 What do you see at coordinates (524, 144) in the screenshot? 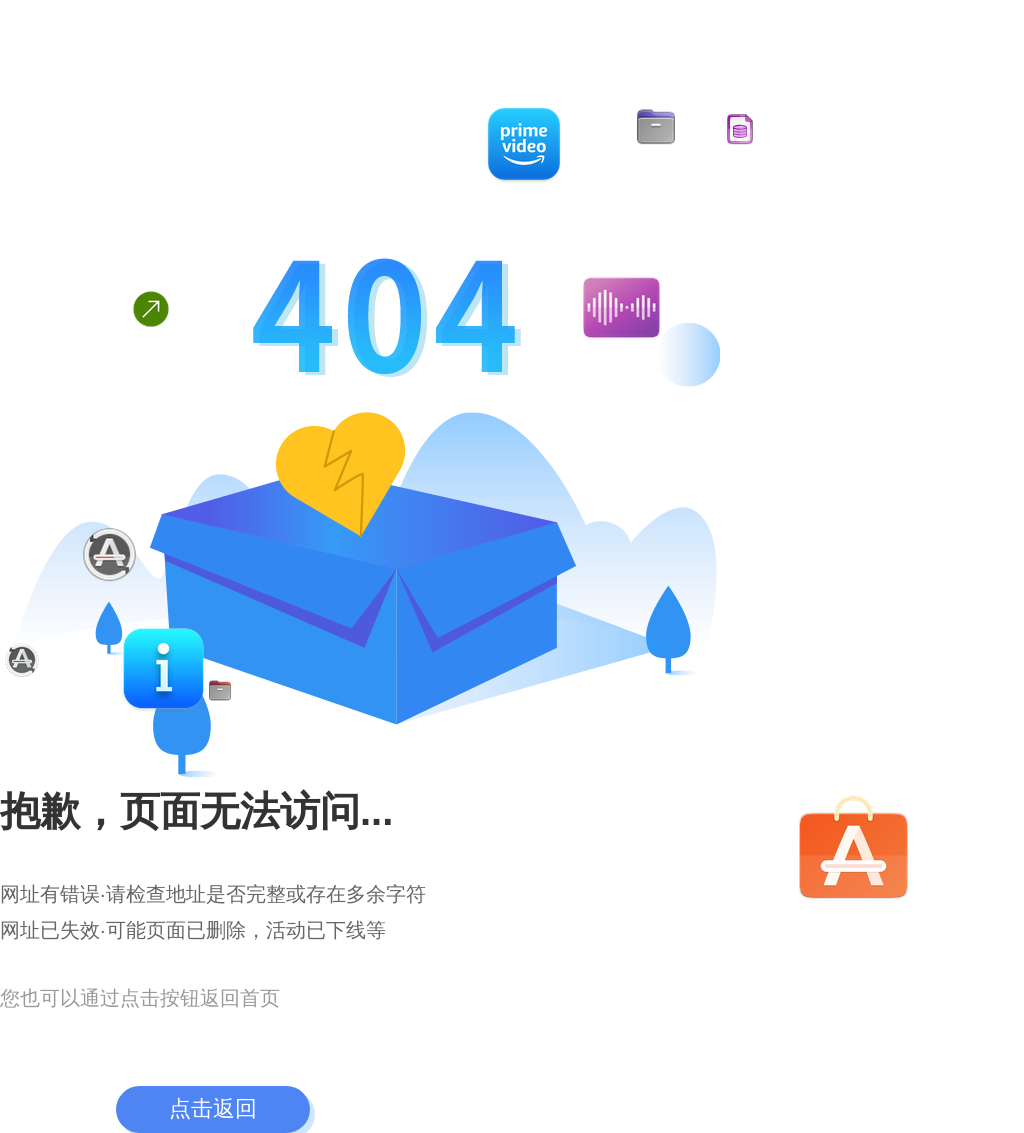
I see `open Amazon Prime Video app` at bounding box center [524, 144].